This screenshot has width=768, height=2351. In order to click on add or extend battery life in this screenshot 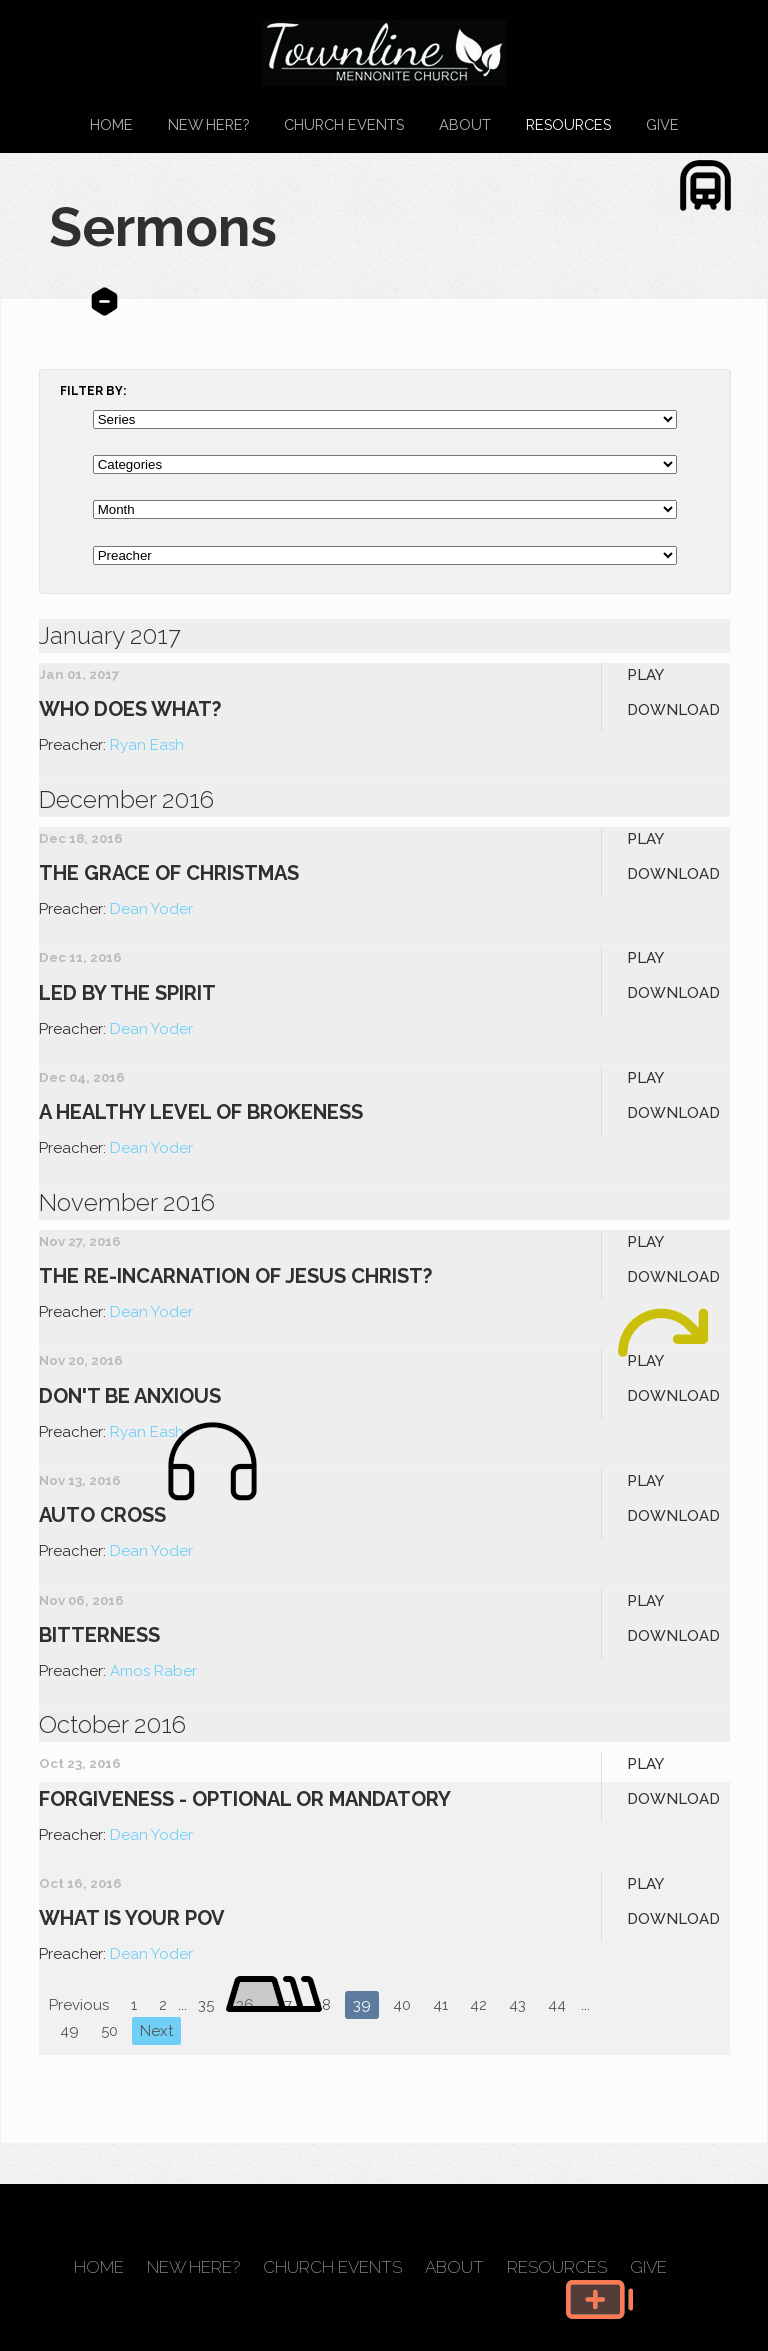, I will do `click(598, 2299)`.